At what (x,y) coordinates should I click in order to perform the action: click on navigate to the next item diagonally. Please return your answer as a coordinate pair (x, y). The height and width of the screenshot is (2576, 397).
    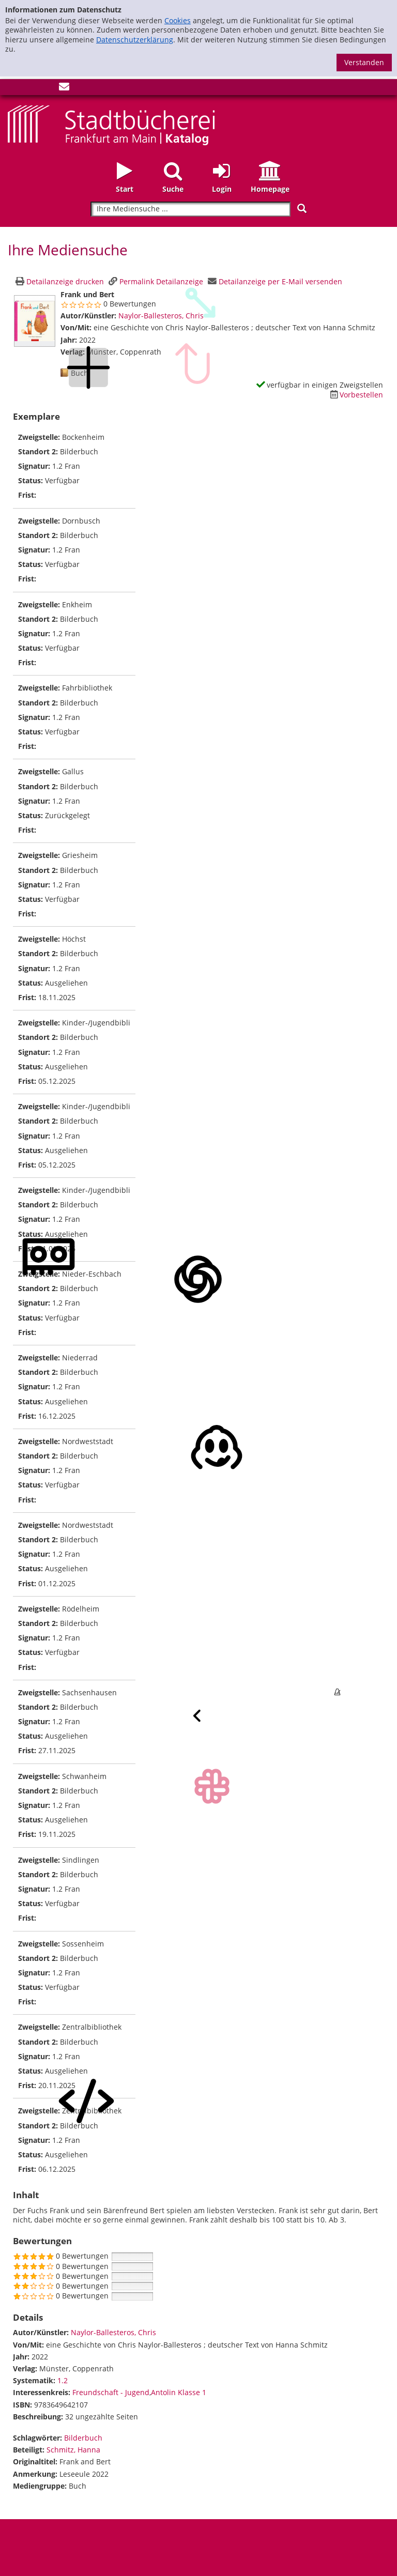
    Looking at the image, I should click on (201, 303).